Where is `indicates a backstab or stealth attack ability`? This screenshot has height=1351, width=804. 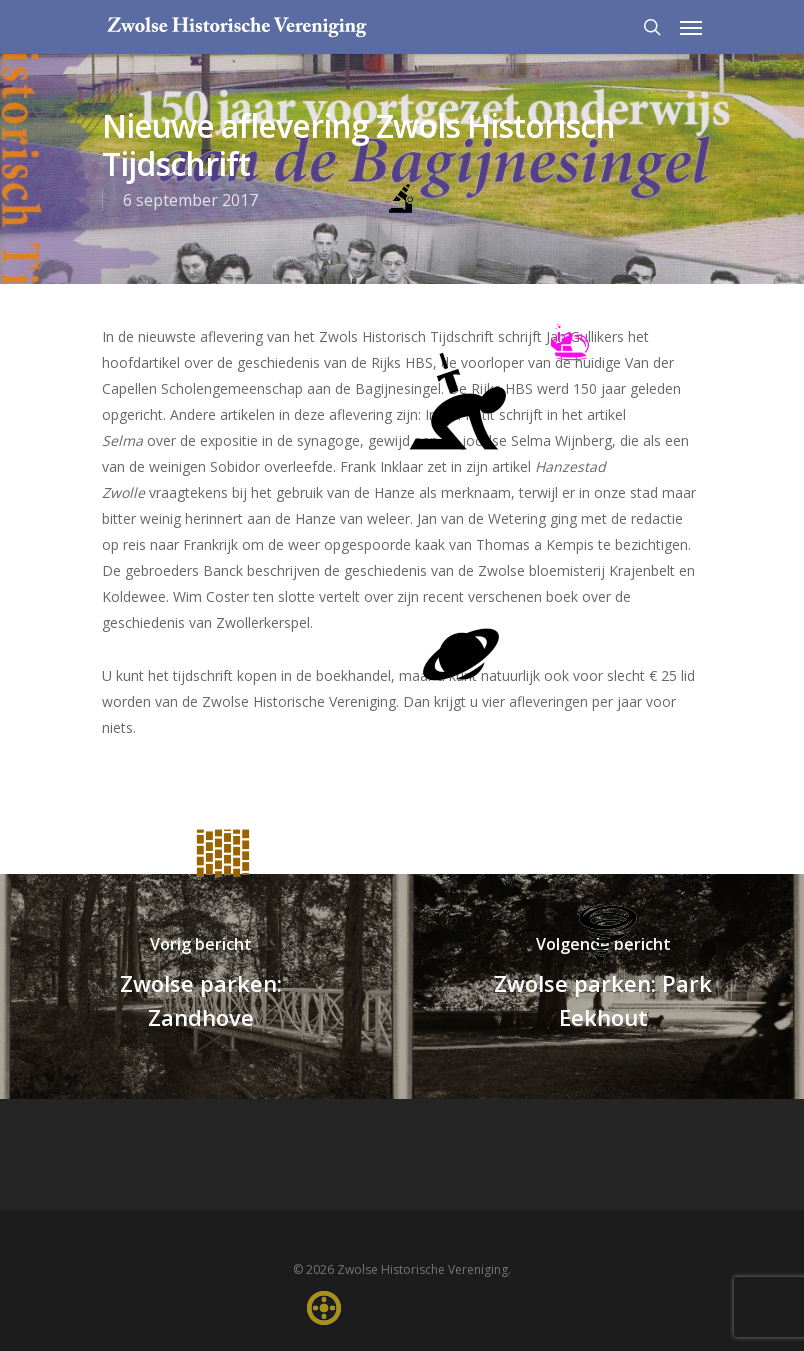
indicates a backstab or stealth attack ability is located at coordinates (458, 400).